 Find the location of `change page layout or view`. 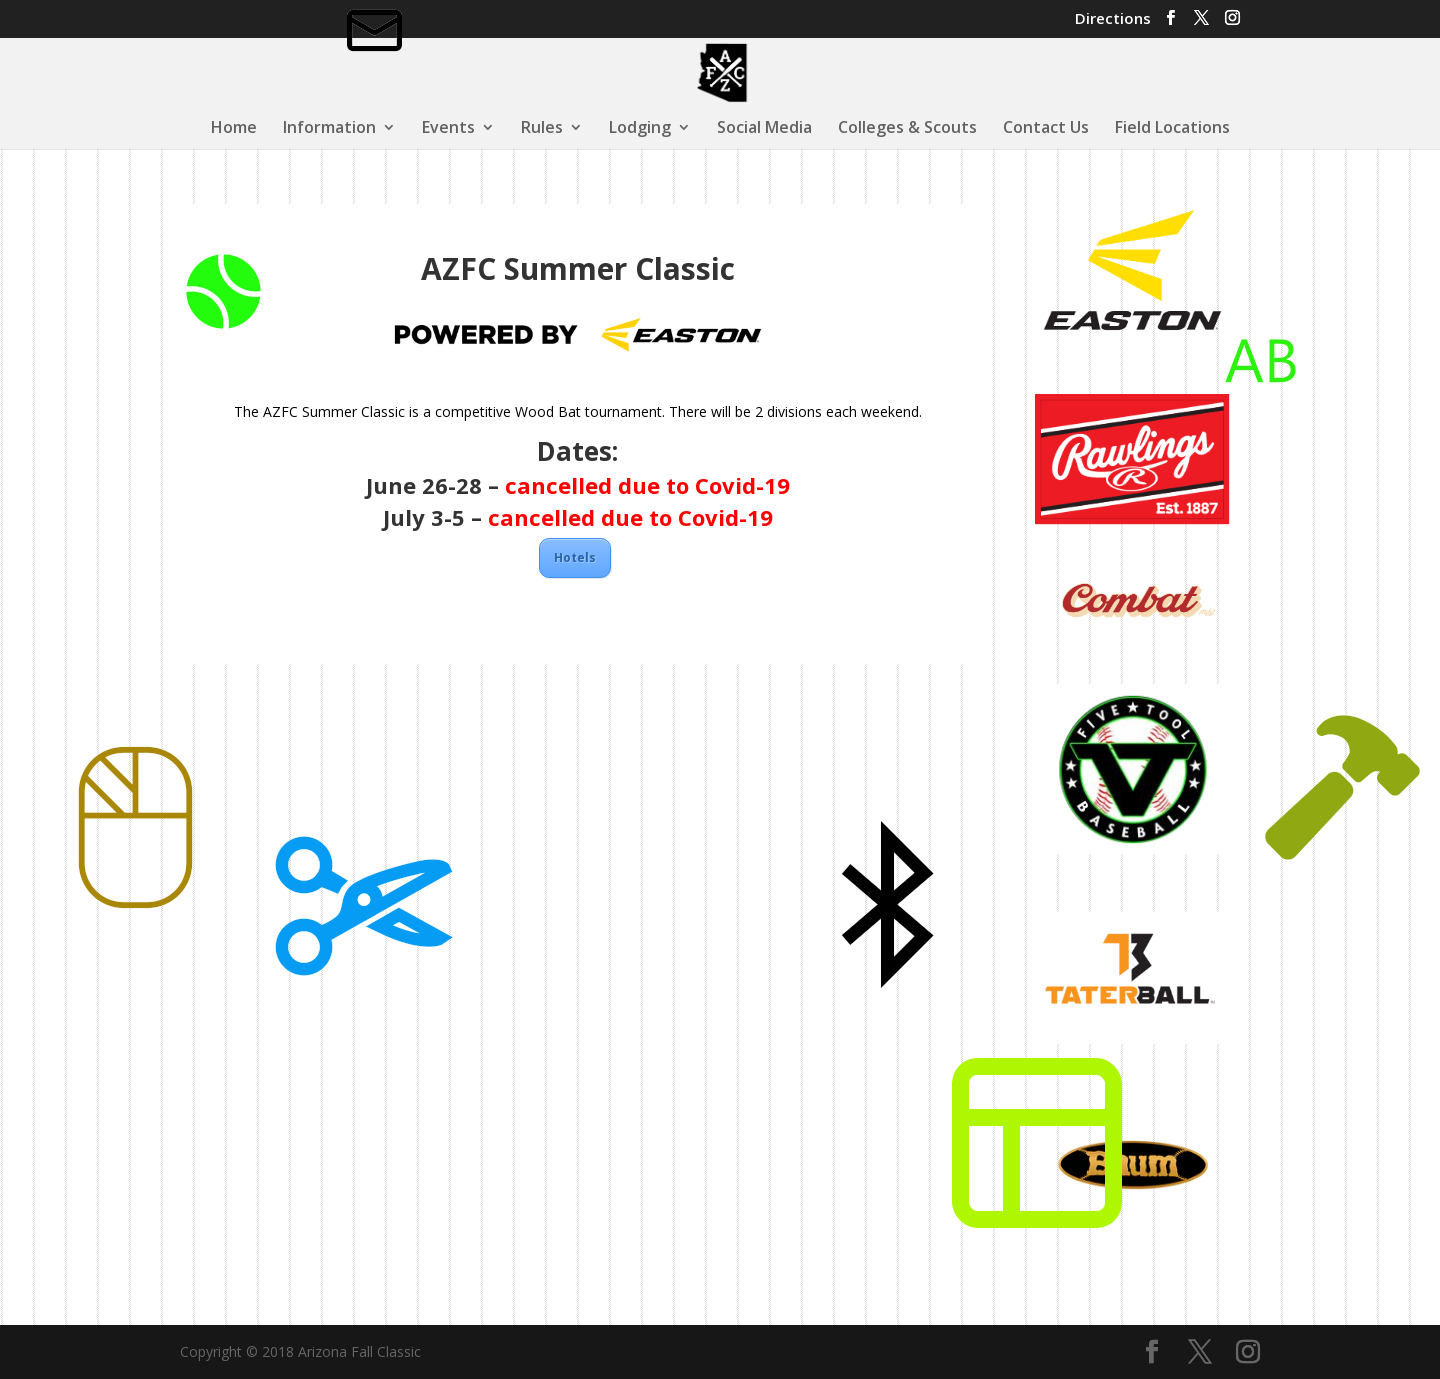

change page layout or view is located at coordinates (1037, 1143).